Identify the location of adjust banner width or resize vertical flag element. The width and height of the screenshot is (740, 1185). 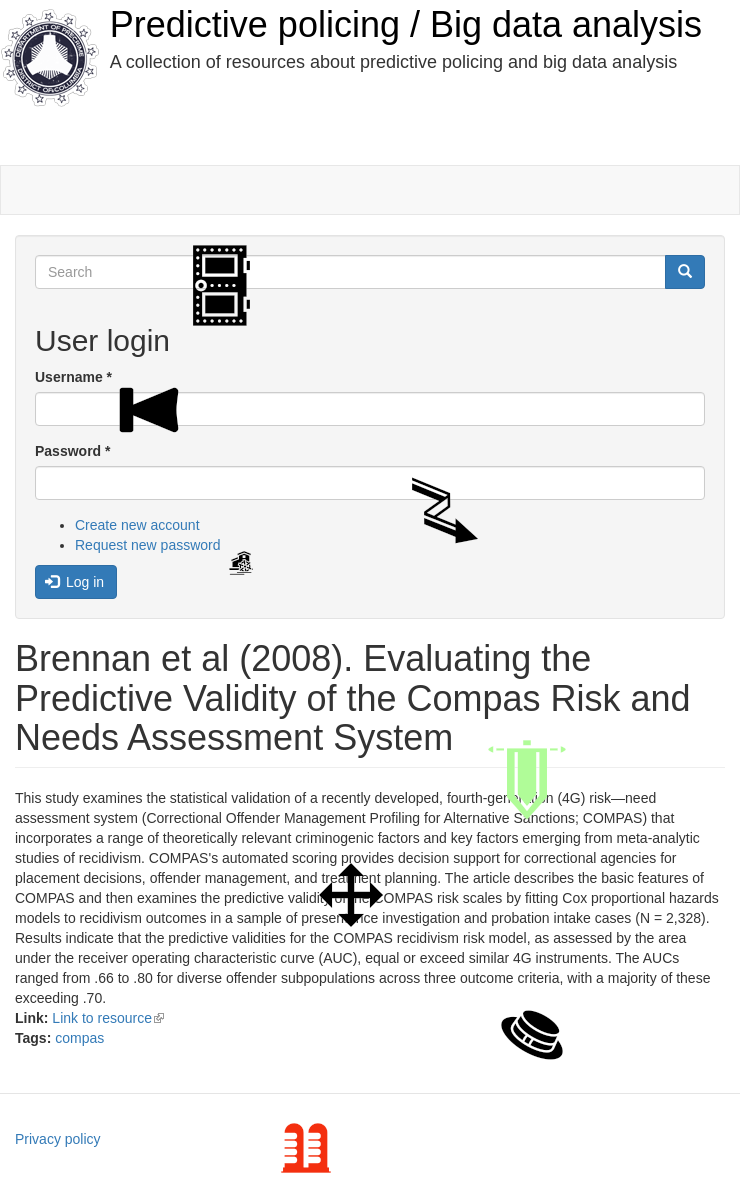
(527, 779).